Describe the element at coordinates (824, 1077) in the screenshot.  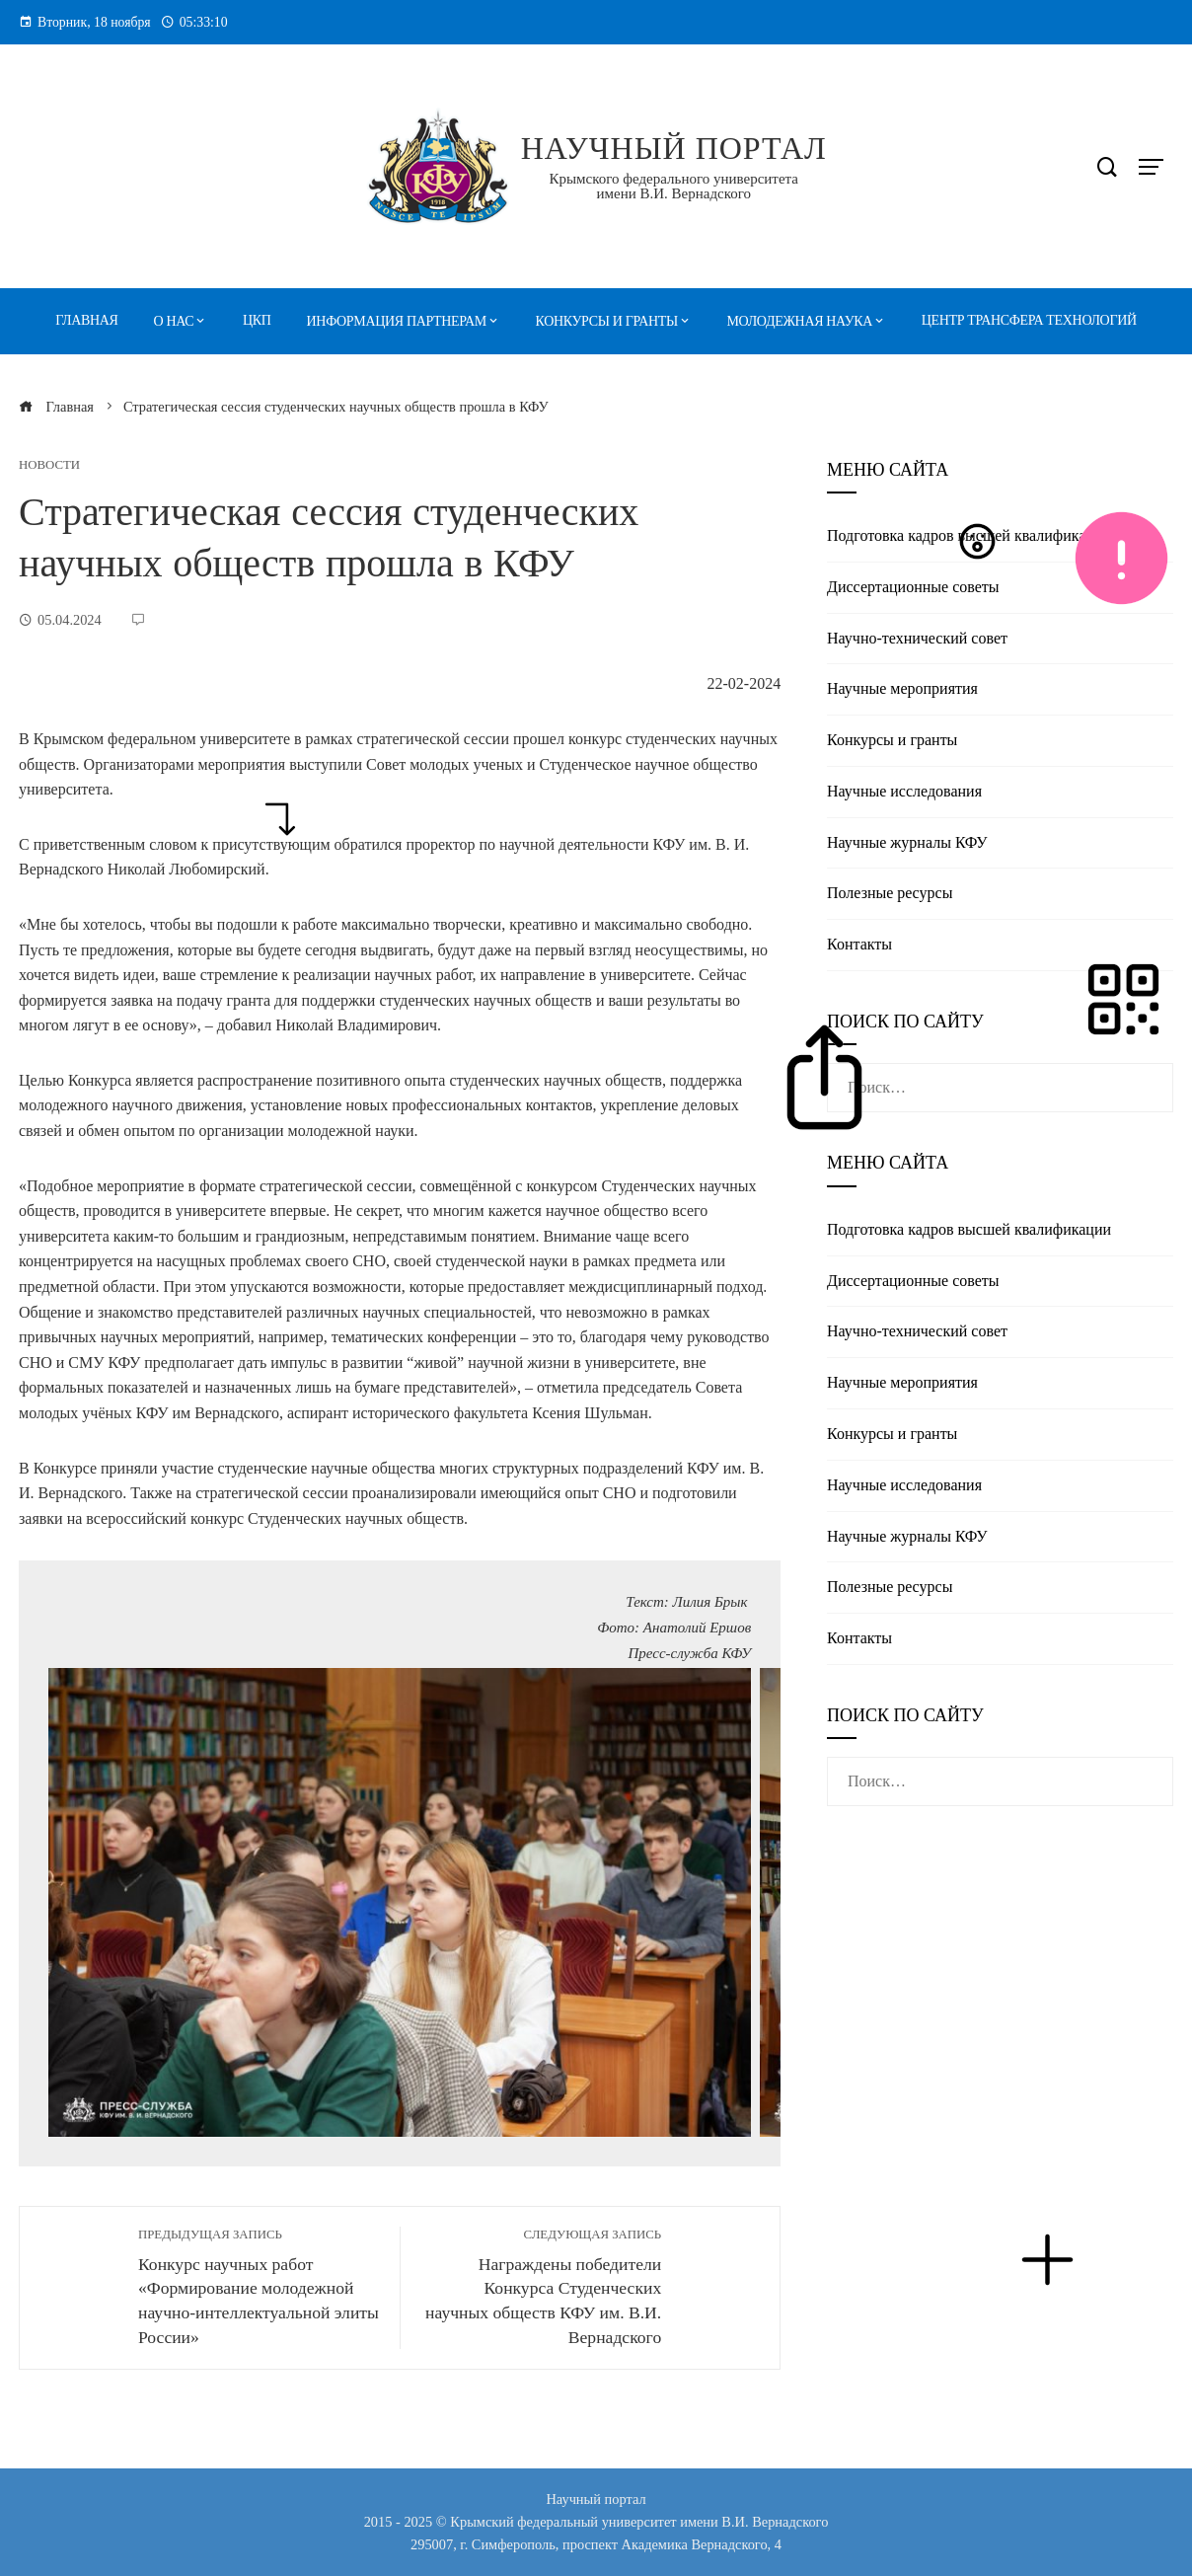
I see `share content to another app or service` at that location.